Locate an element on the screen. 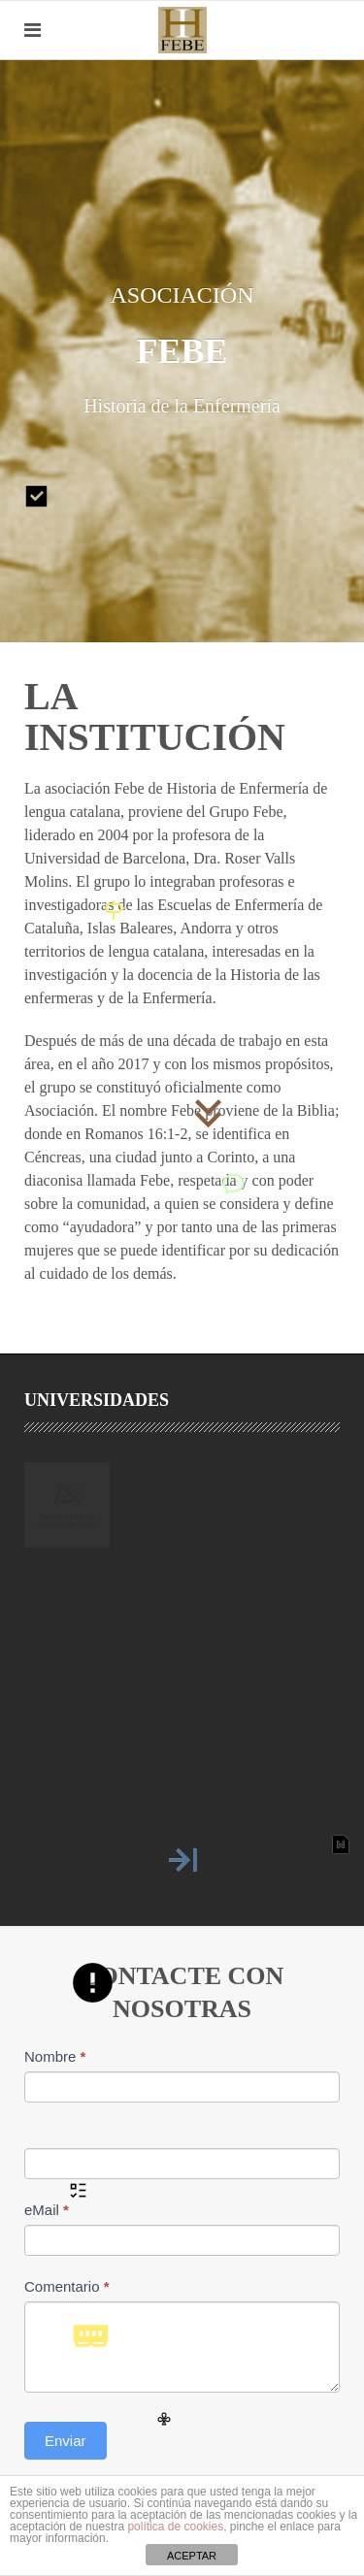 This screenshot has width=364, height=2576. get directions or navigate to a destination is located at coordinates (115, 910).